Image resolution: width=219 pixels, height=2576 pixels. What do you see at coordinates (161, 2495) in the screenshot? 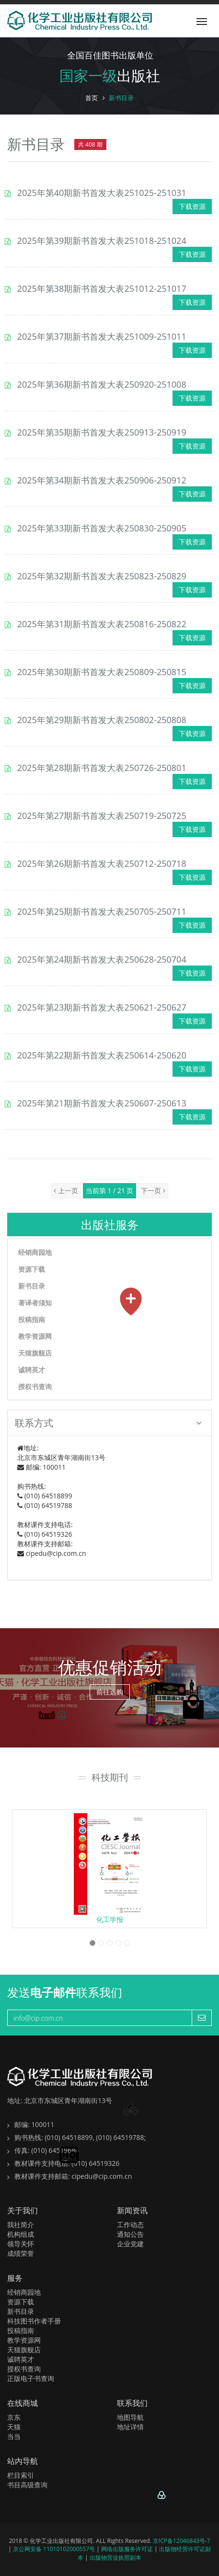
I see `adjust color filter settings` at bounding box center [161, 2495].